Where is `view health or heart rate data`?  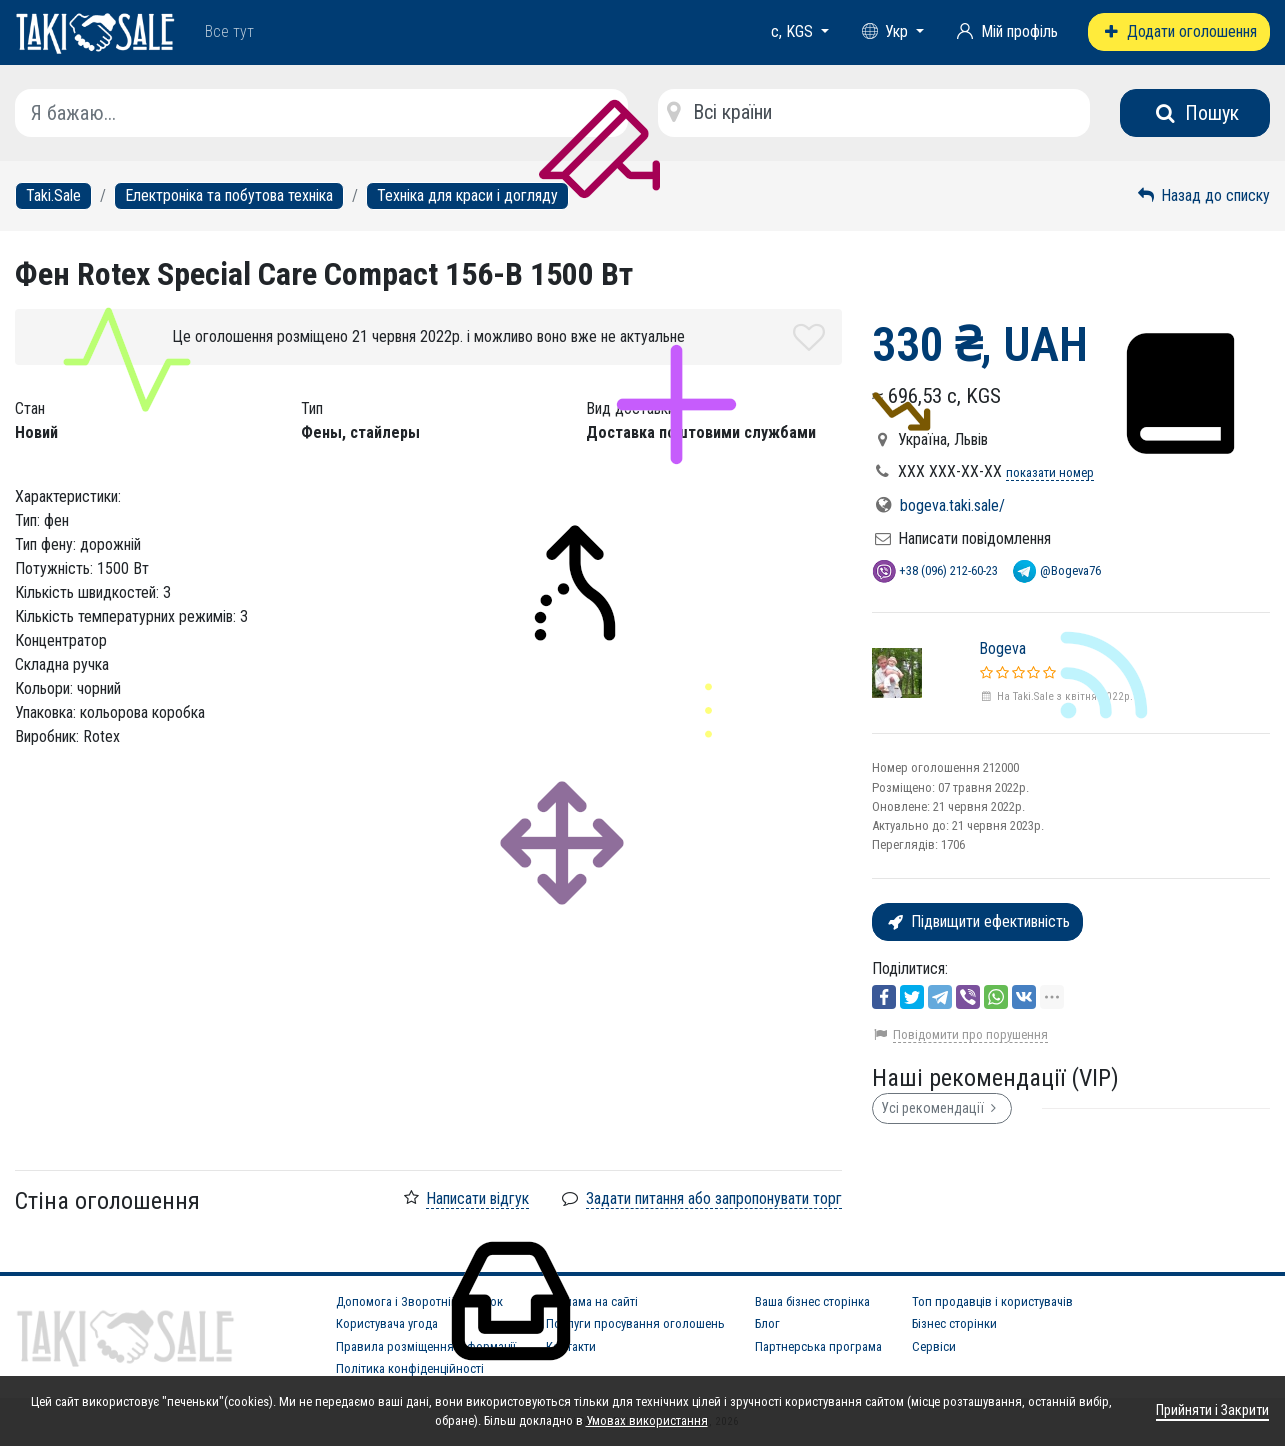 view health or heart rate data is located at coordinates (127, 362).